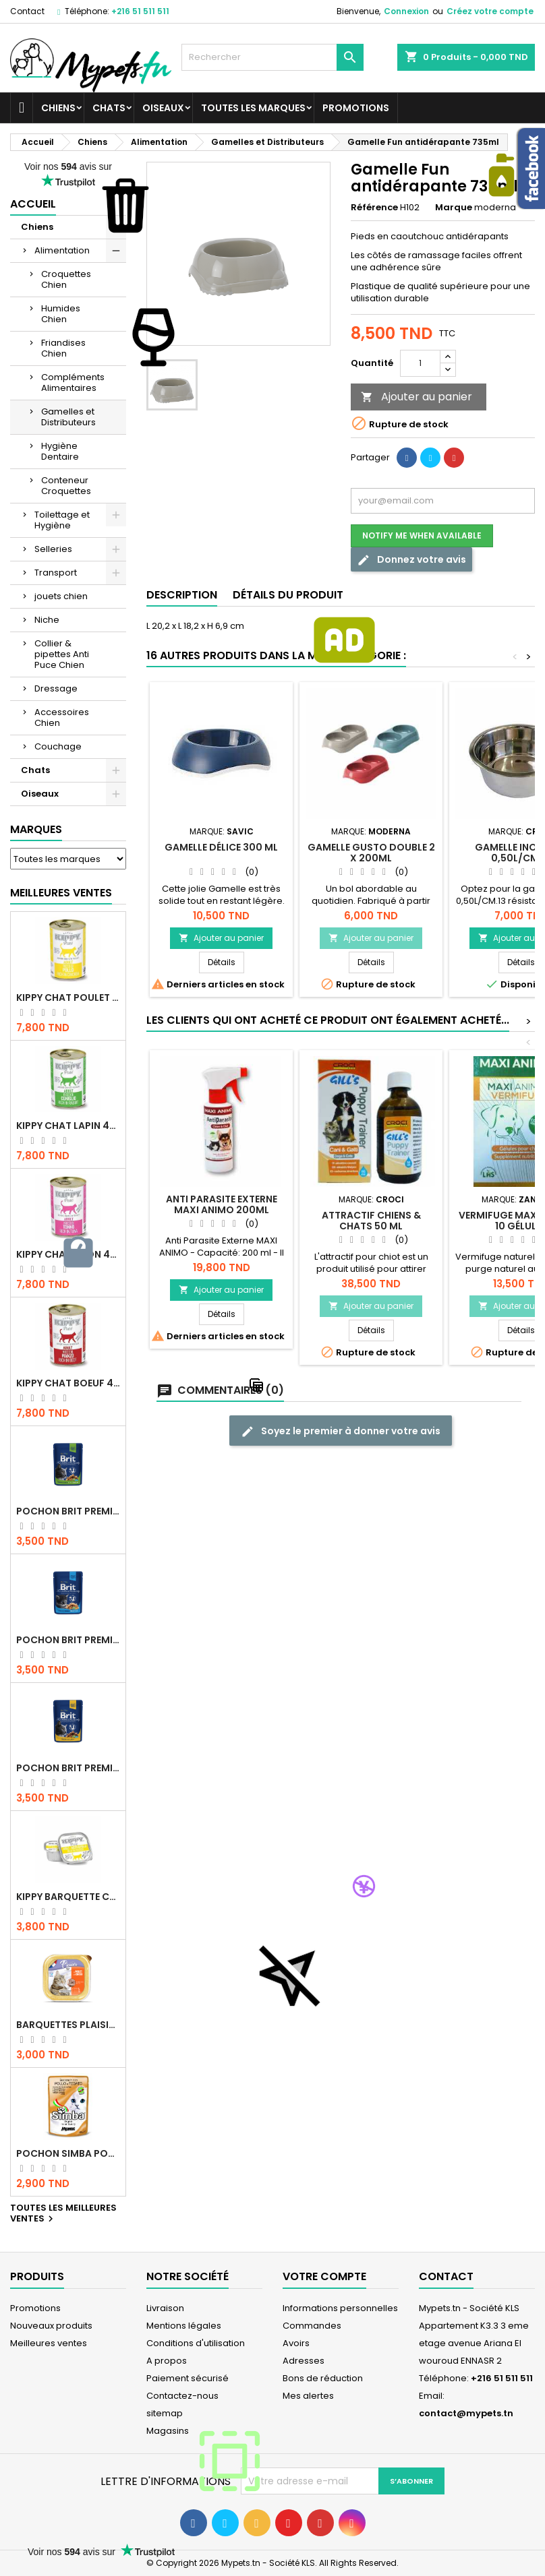 The height and width of the screenshot is (2576, 545). I want to click on enable audio description for accessibility, so click(344, 640).